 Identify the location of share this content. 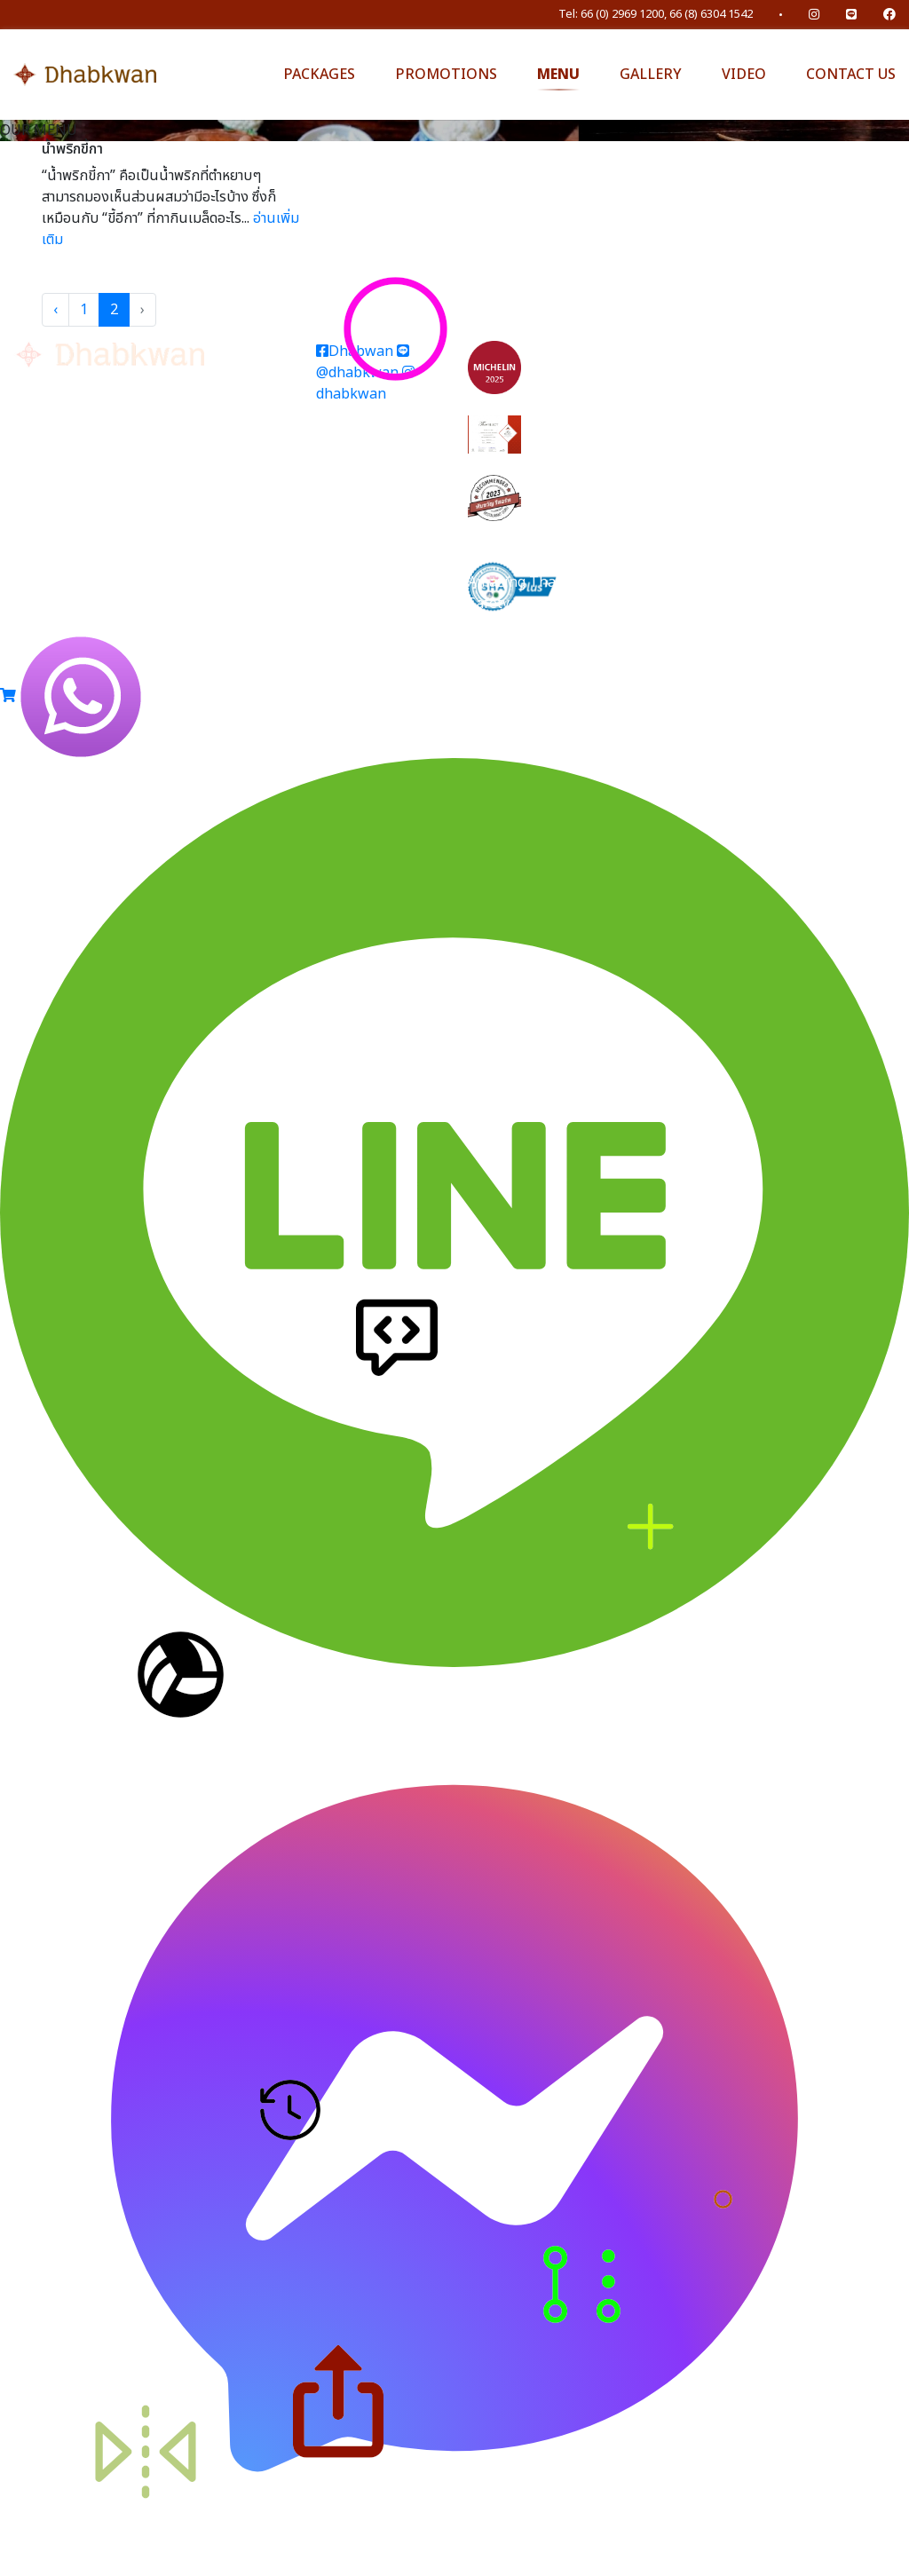
(338, 2405).